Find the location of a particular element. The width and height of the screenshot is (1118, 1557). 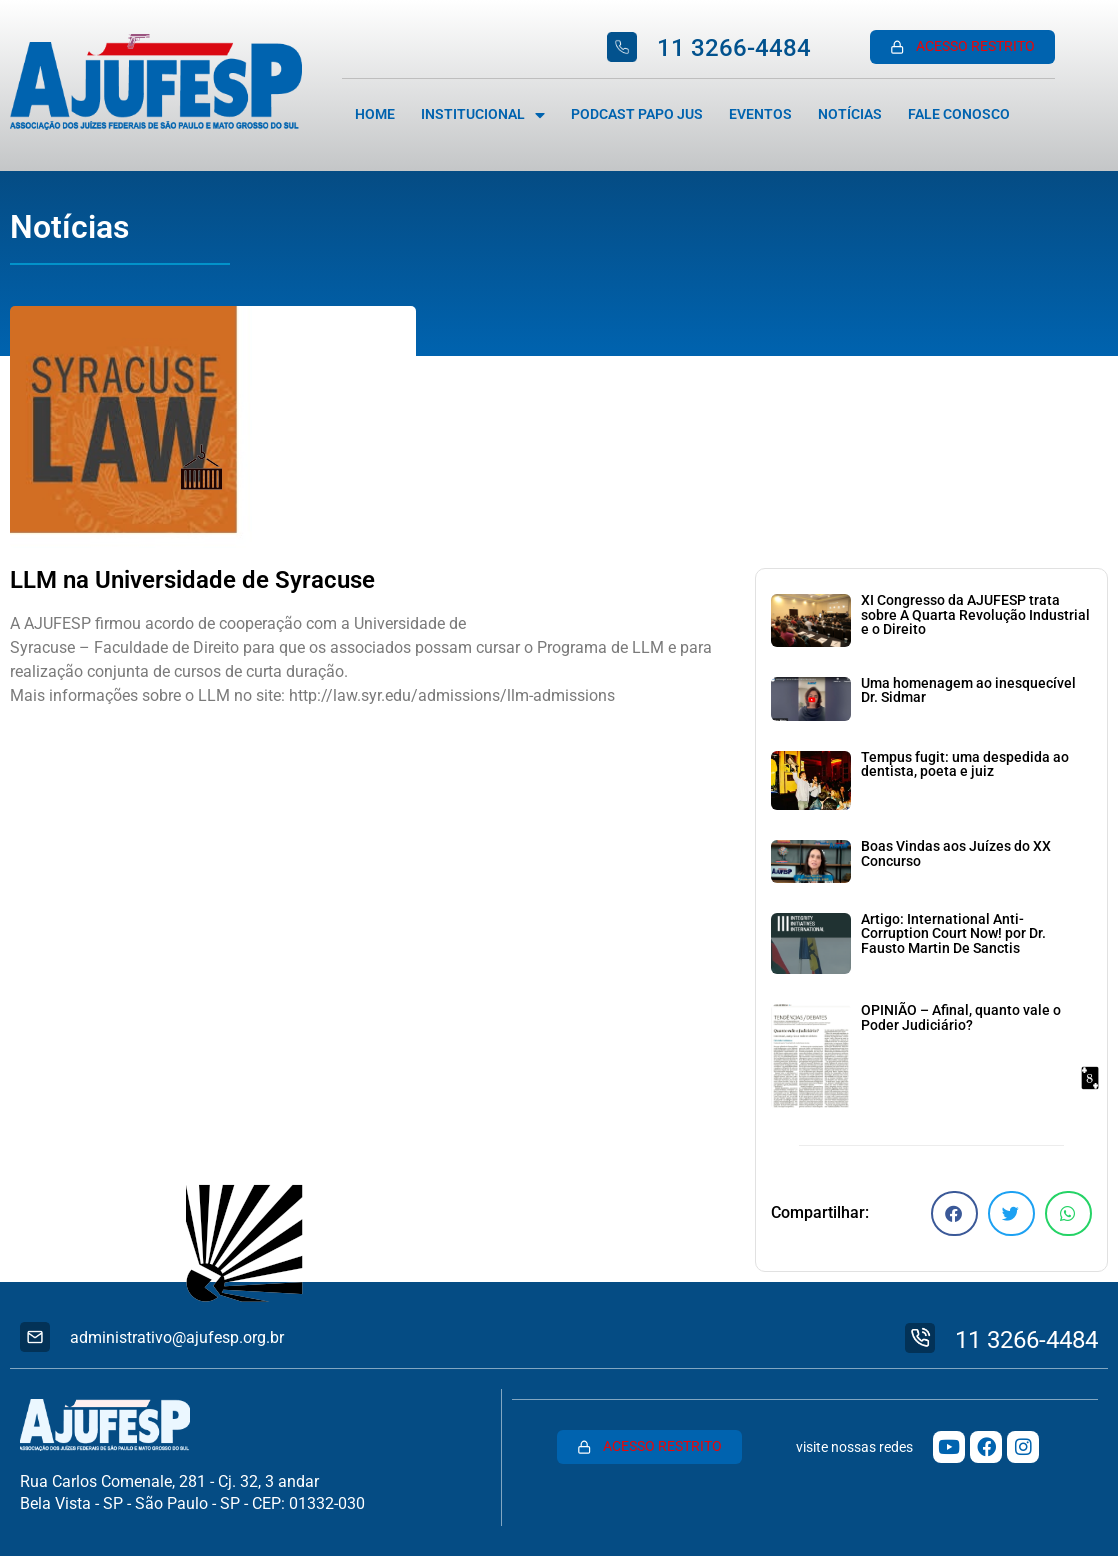

eight of clubs playing card is located at coordinates (1090, 1078).